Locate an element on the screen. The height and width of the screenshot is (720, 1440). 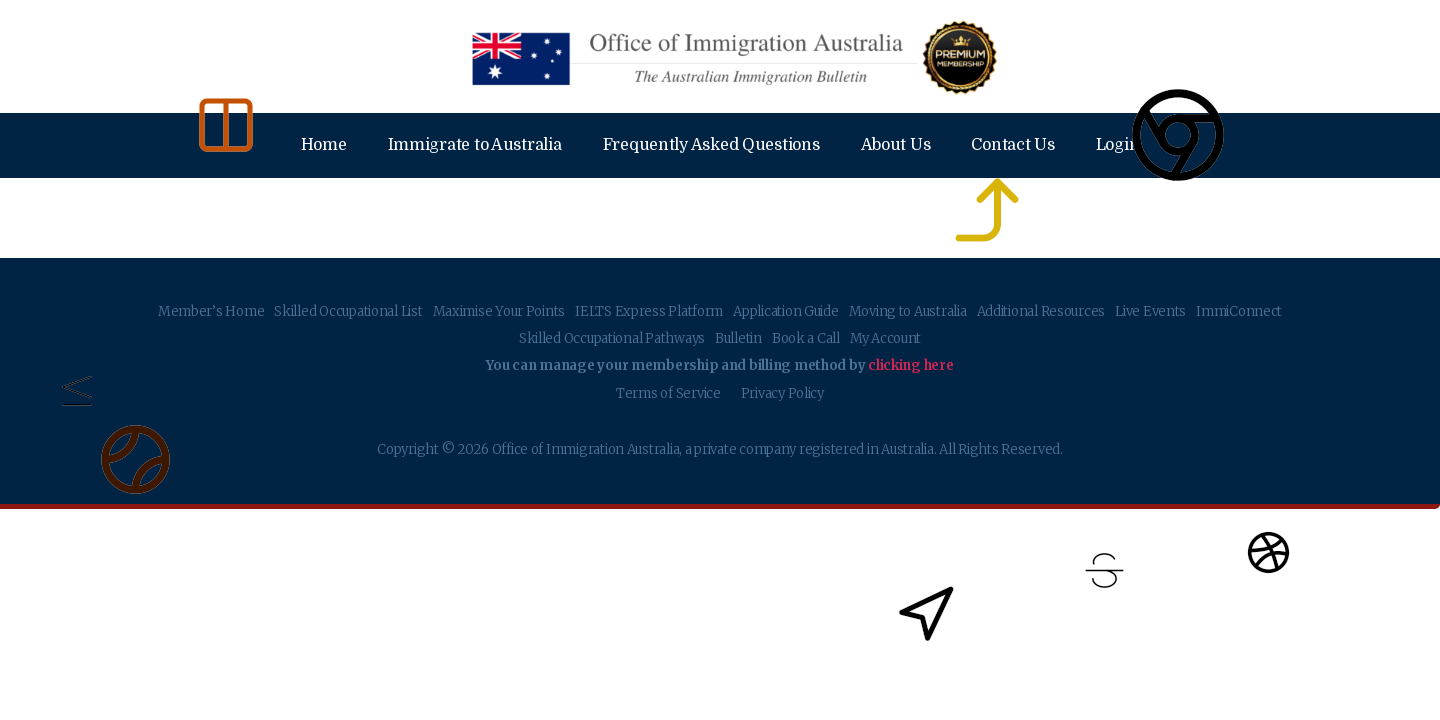
navigate forward and up in a hierarchy is located at coordinates (987, 210).